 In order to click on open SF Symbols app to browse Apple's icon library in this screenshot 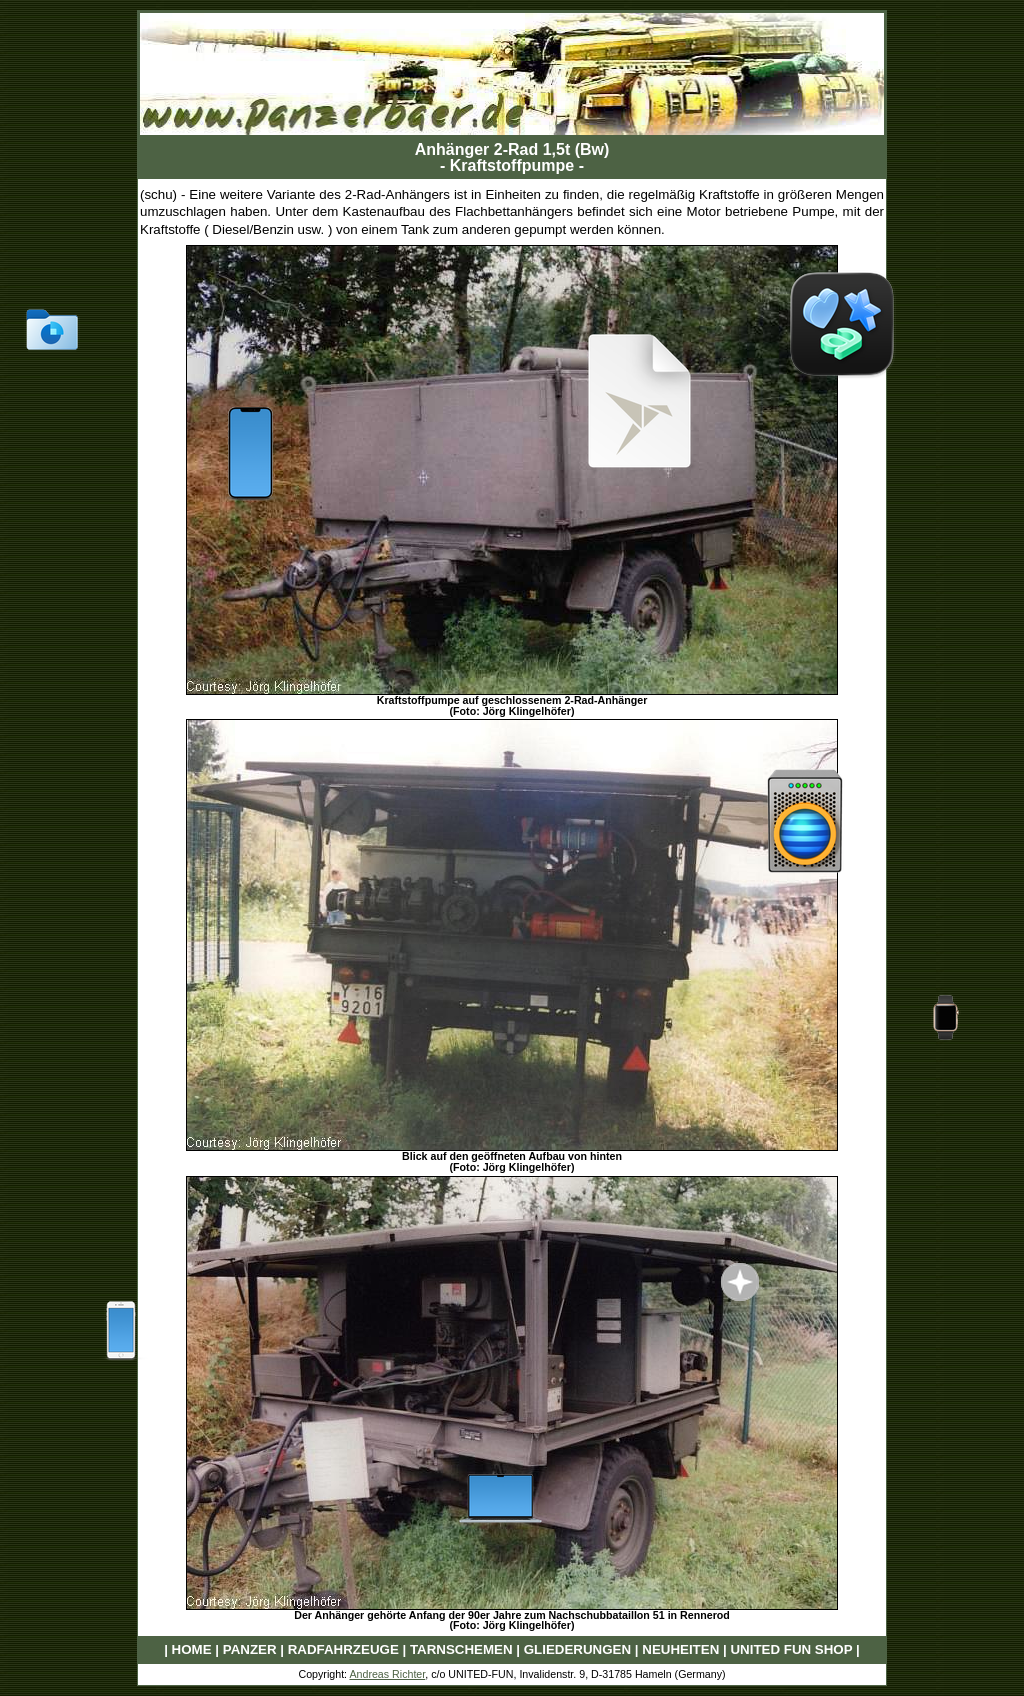, I will do `click(842, 324)`.